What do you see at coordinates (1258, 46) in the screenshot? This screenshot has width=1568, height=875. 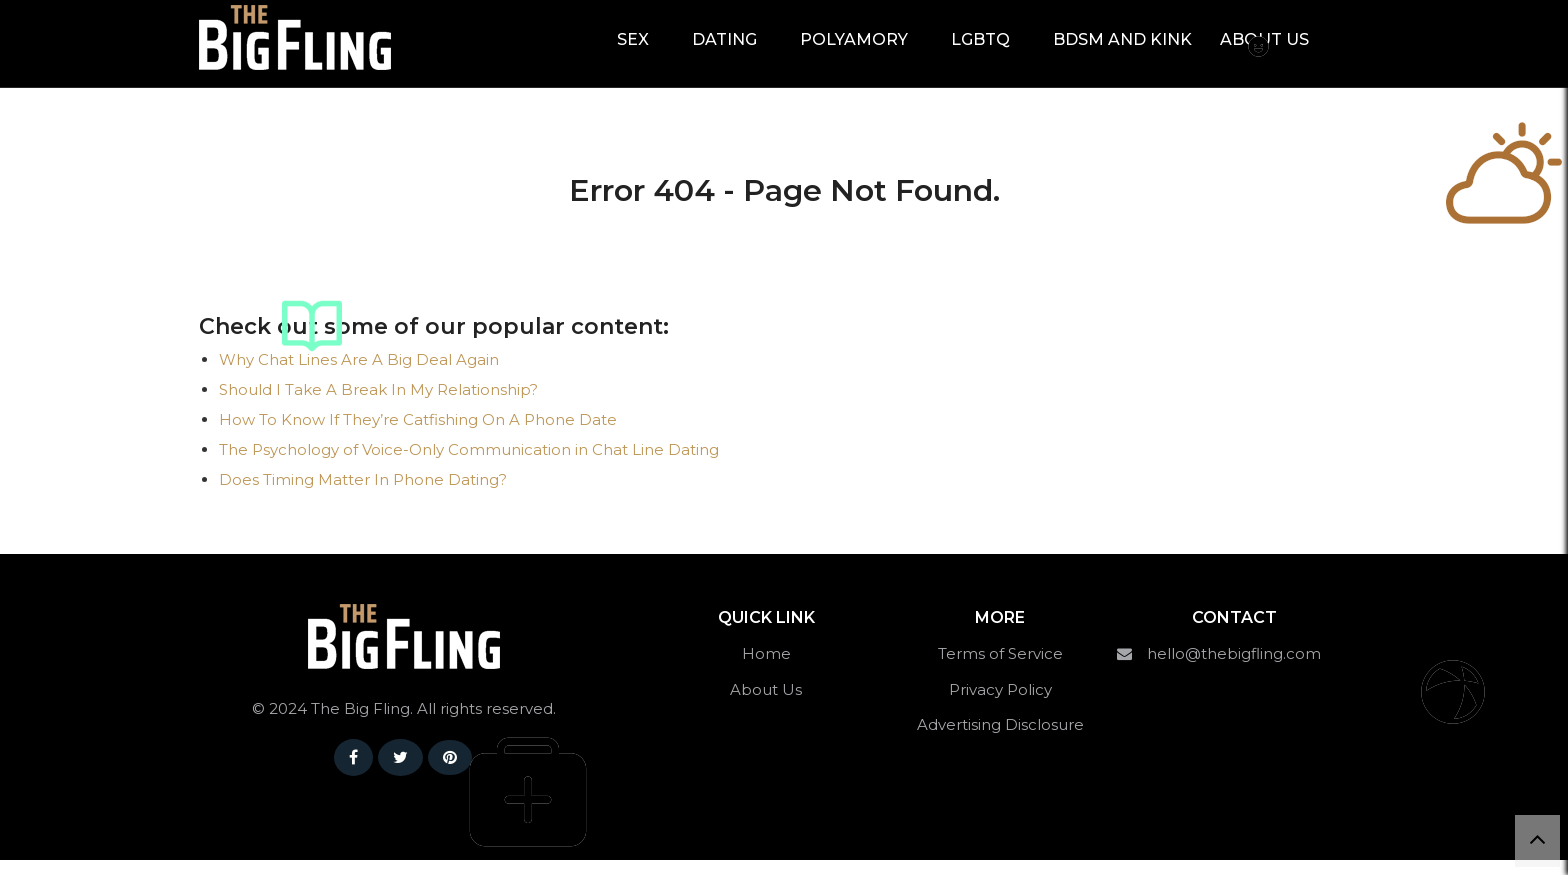 I see `rate your experience positively` at bounding box center [1258, 46].